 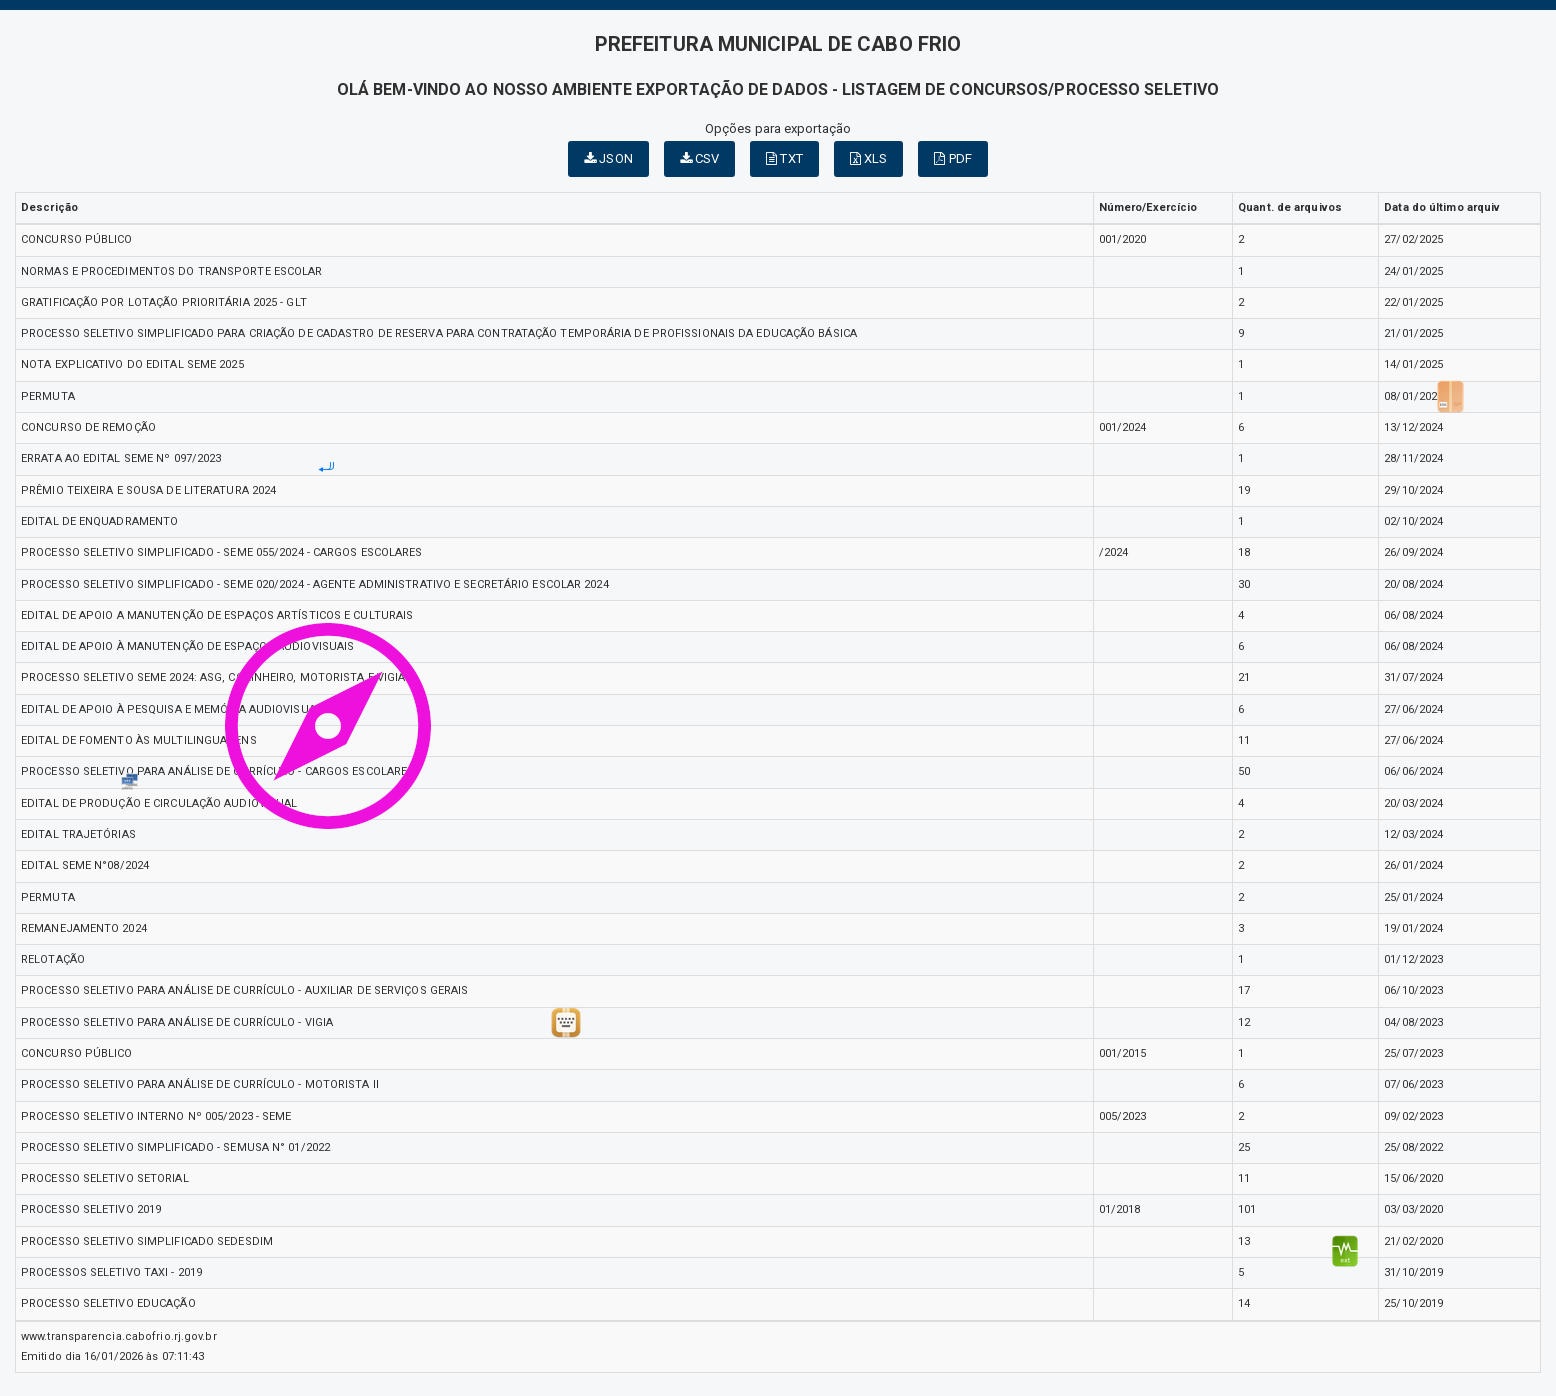 I want to click on input source or keyboard layout settings file, so click(x=566, y=1023).